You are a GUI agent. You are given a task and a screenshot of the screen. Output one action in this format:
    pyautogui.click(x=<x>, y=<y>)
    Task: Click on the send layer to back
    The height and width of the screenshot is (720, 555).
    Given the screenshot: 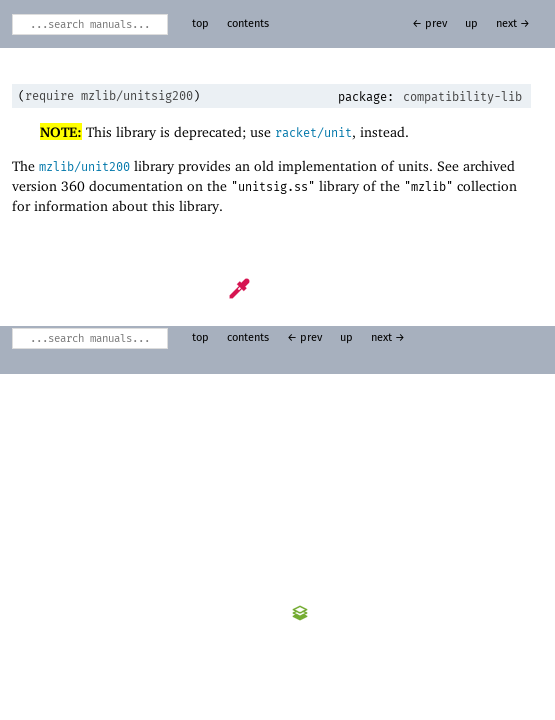 What is the action you would take?
    pyautogui.click(x=300, y=613)
    